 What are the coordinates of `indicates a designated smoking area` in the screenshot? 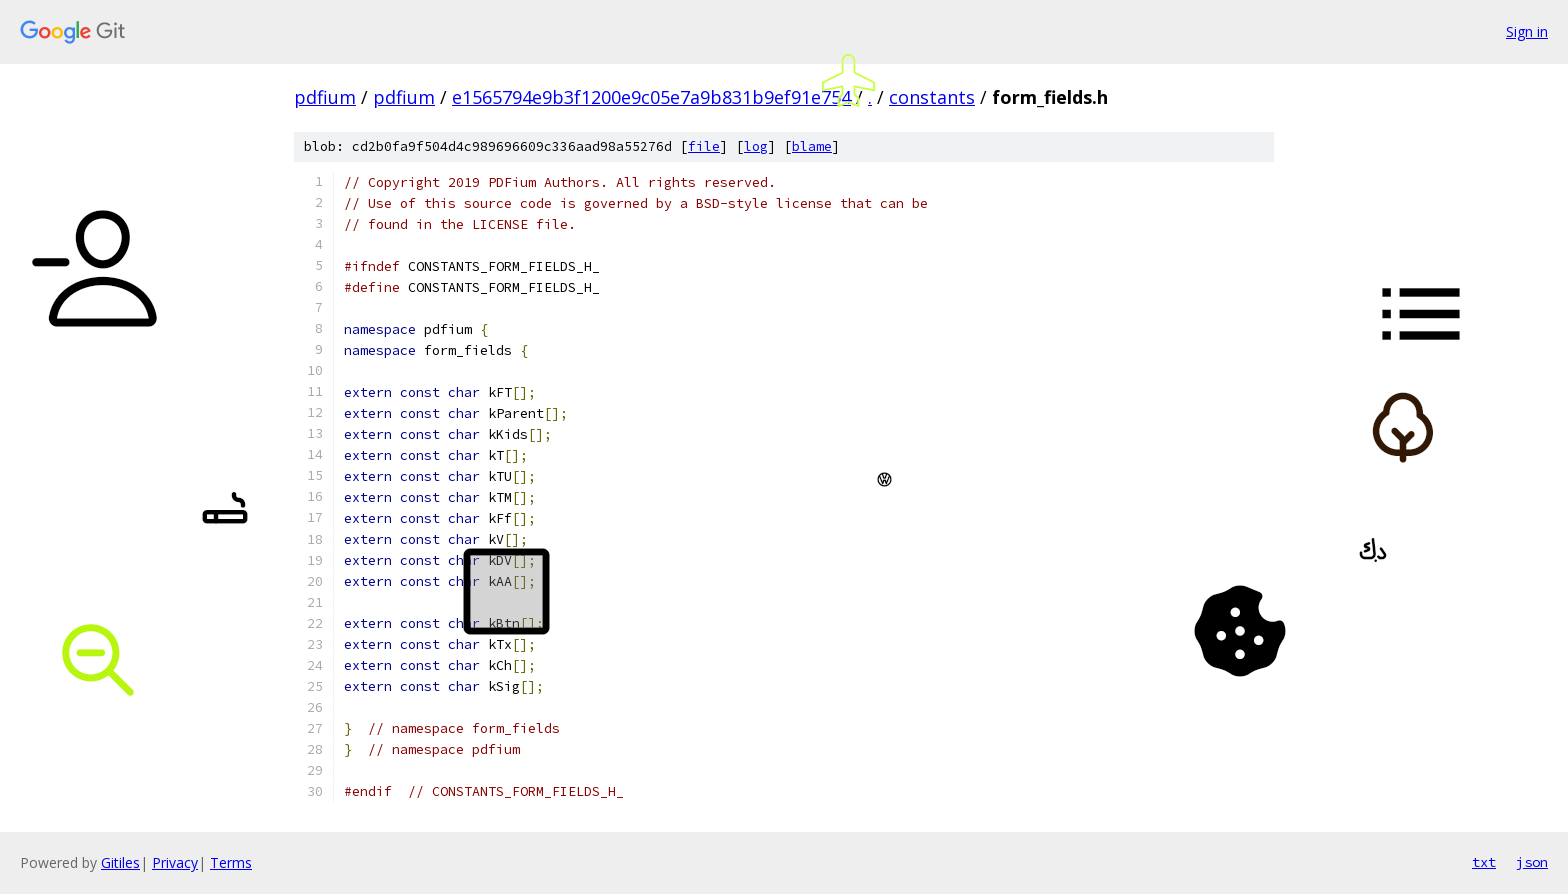 It's located at (225, 510).